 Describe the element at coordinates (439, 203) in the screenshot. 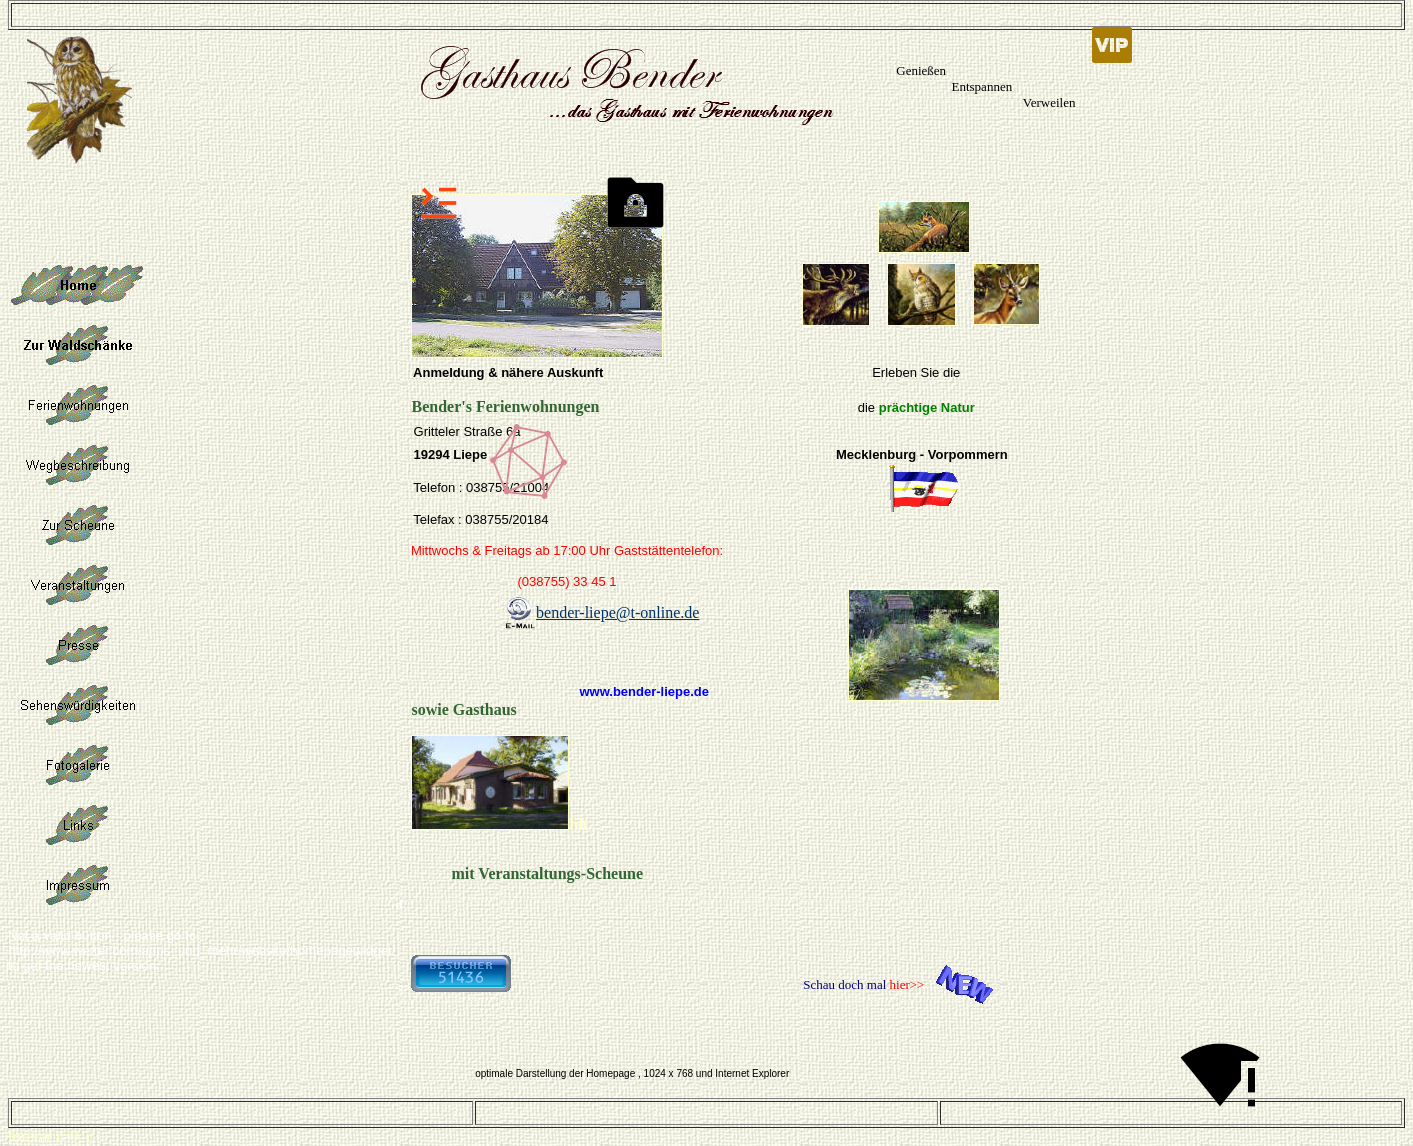

I see `collapse the sidebar menu` at that location.